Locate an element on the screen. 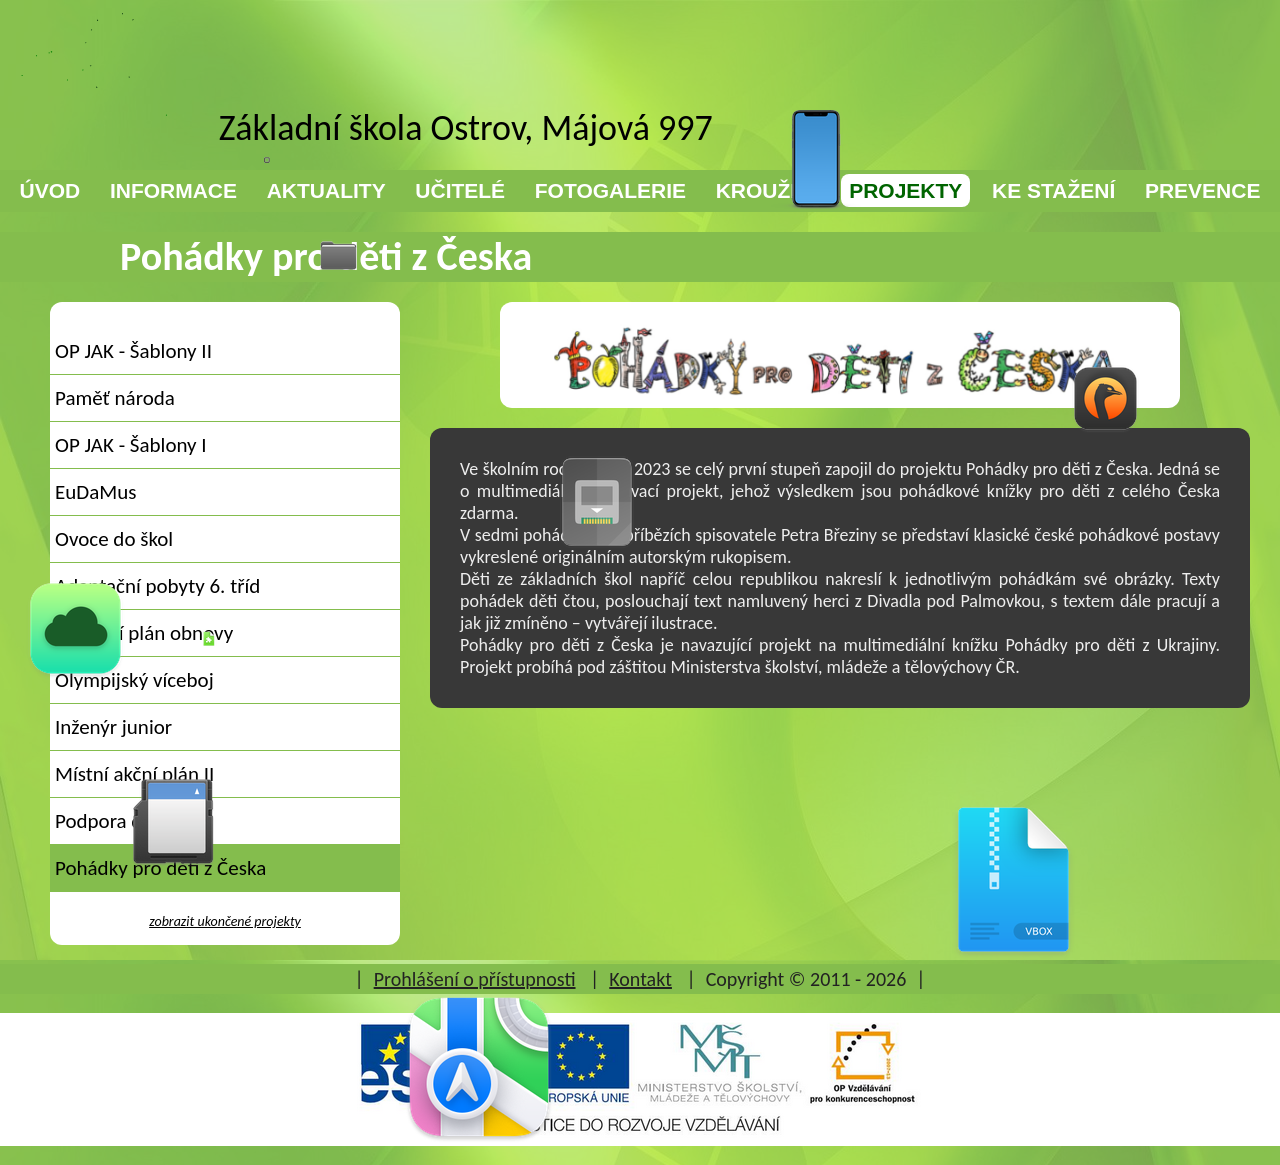  launch qemu virtual machine emulator is located at coordinates (1105, 398).